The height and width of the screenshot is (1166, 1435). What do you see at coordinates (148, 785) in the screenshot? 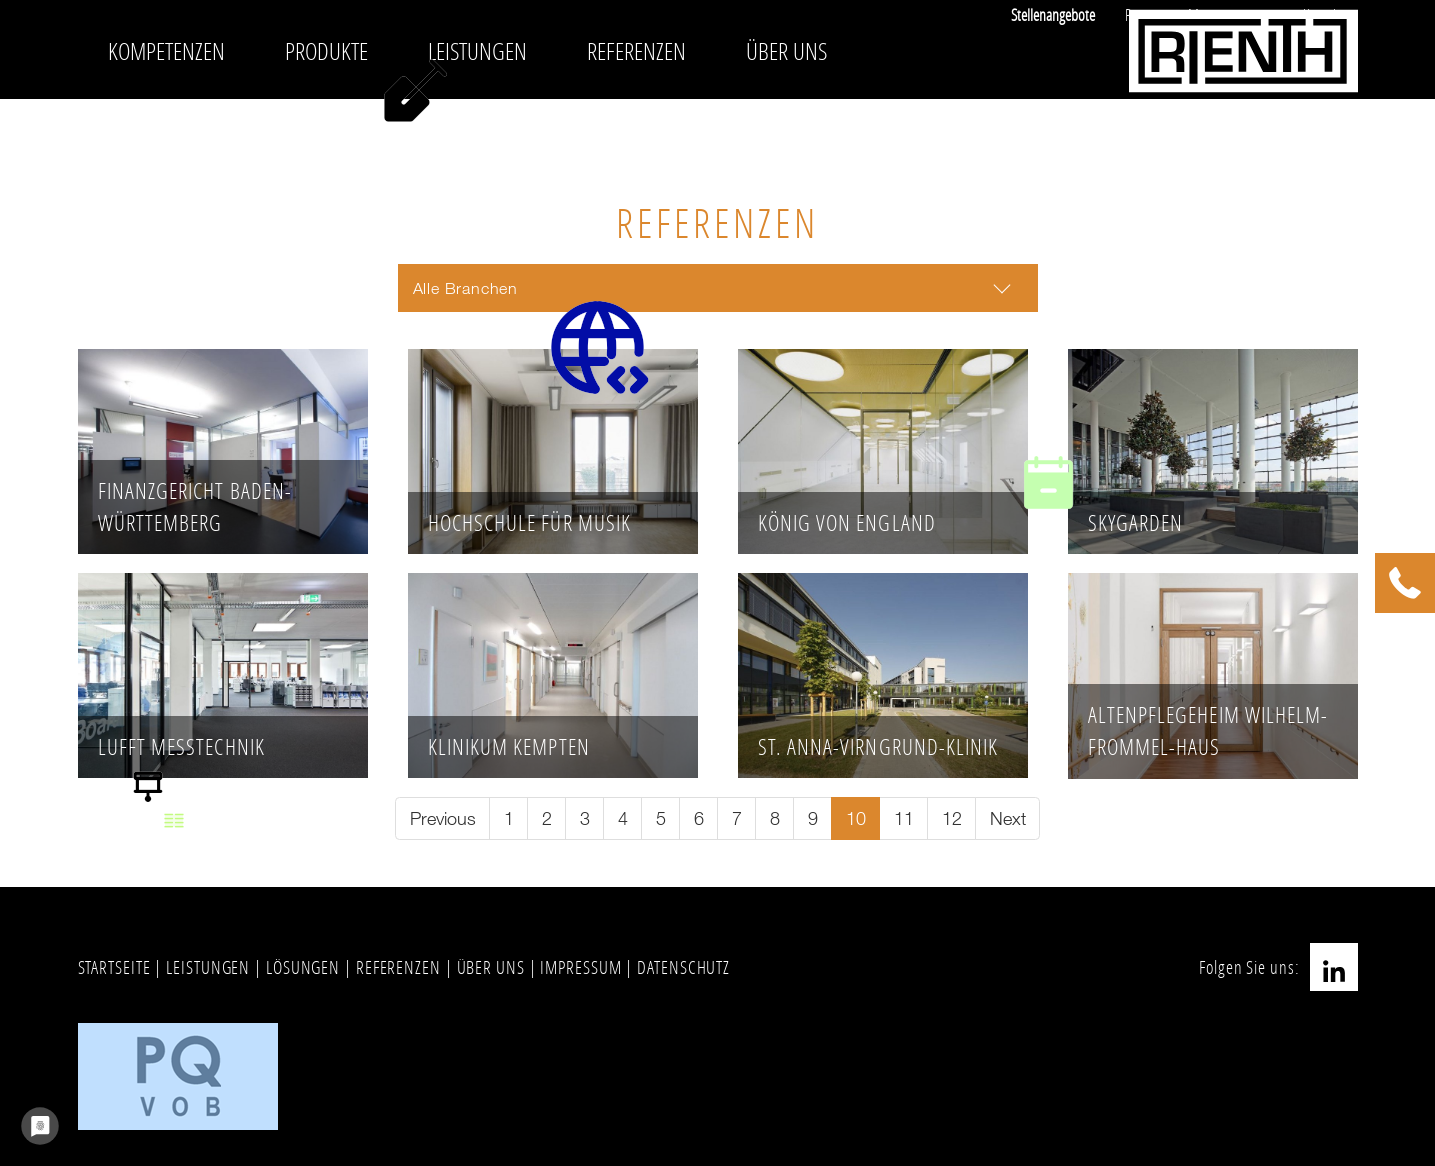
I see `start a presentation or slideshow` at bounding box center [148, 785].